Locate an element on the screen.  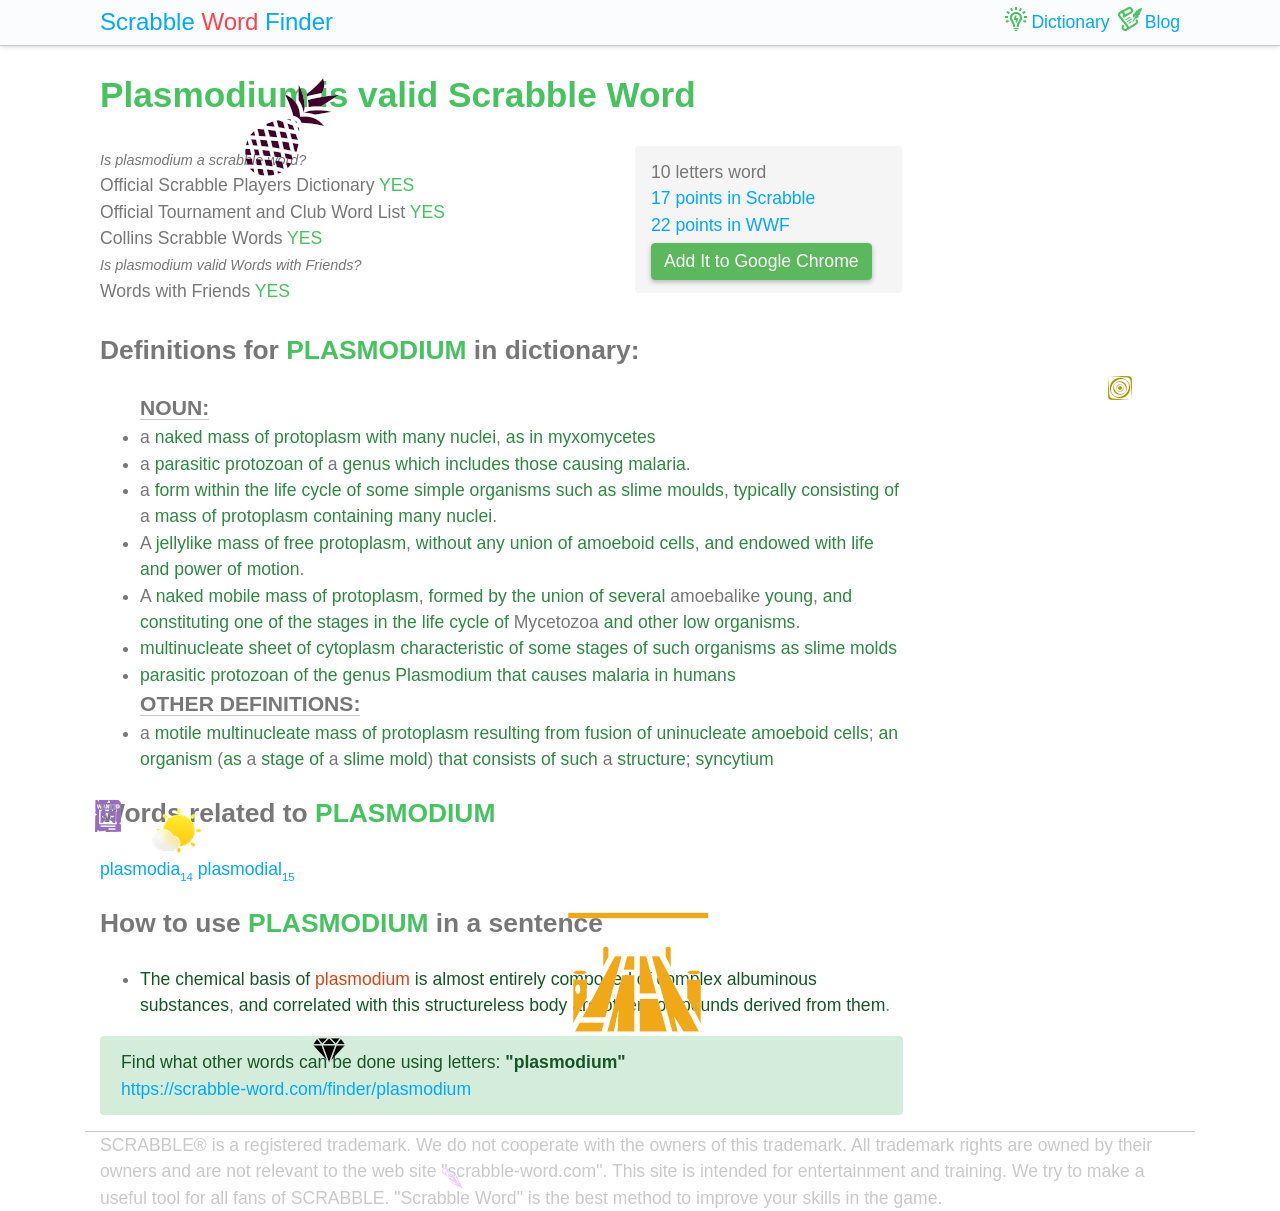
select throwing knife weapon is located at coordinates (452, 1178).